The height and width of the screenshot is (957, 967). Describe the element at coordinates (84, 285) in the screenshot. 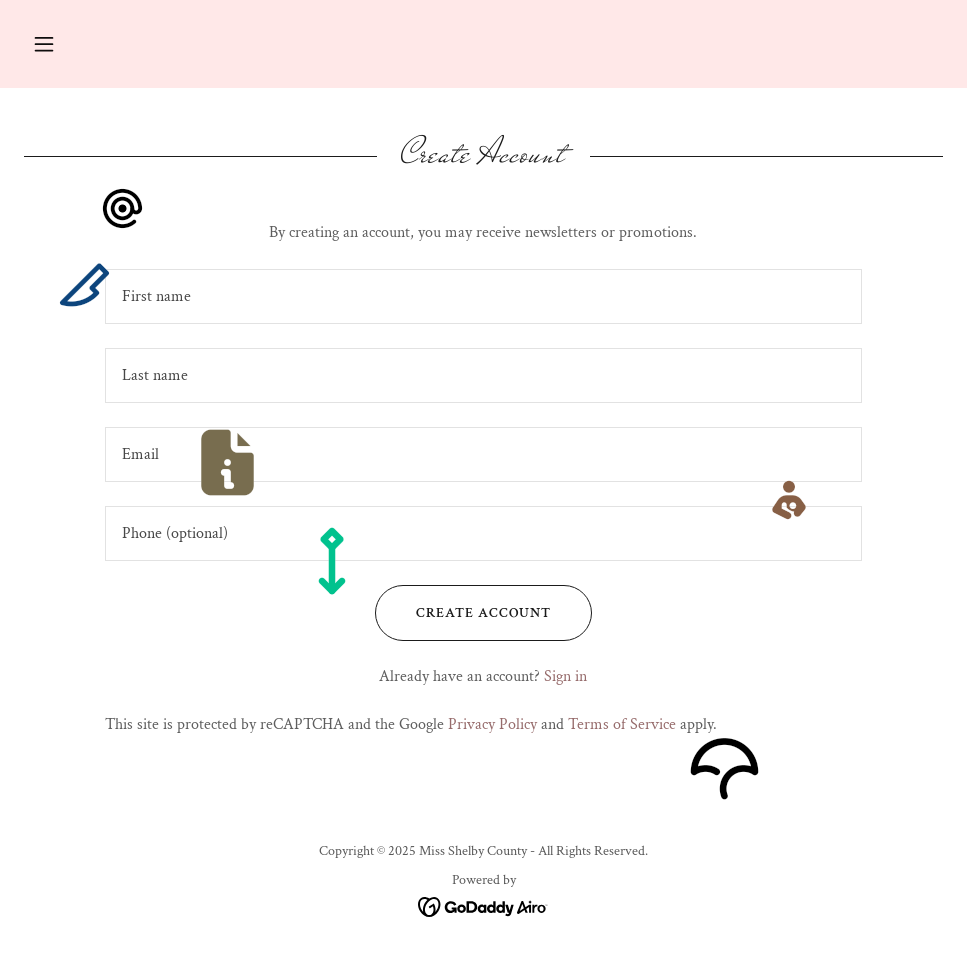

I see `slice or cut selected content` at that location.